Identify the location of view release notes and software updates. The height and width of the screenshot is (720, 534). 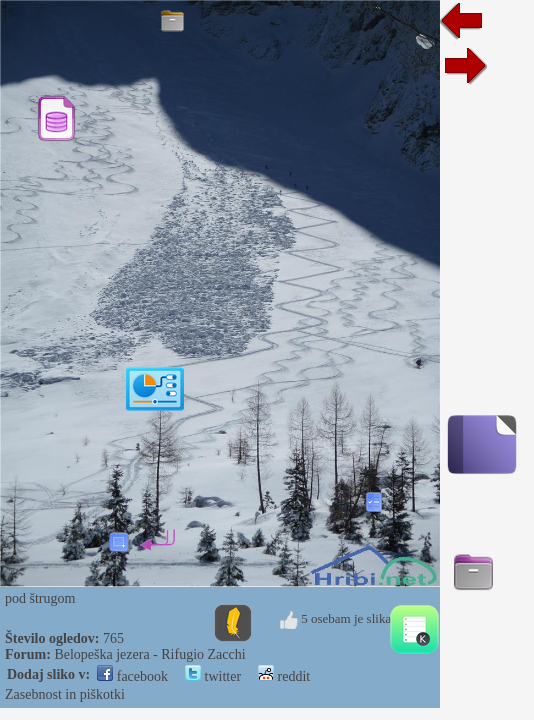
(414, 629).